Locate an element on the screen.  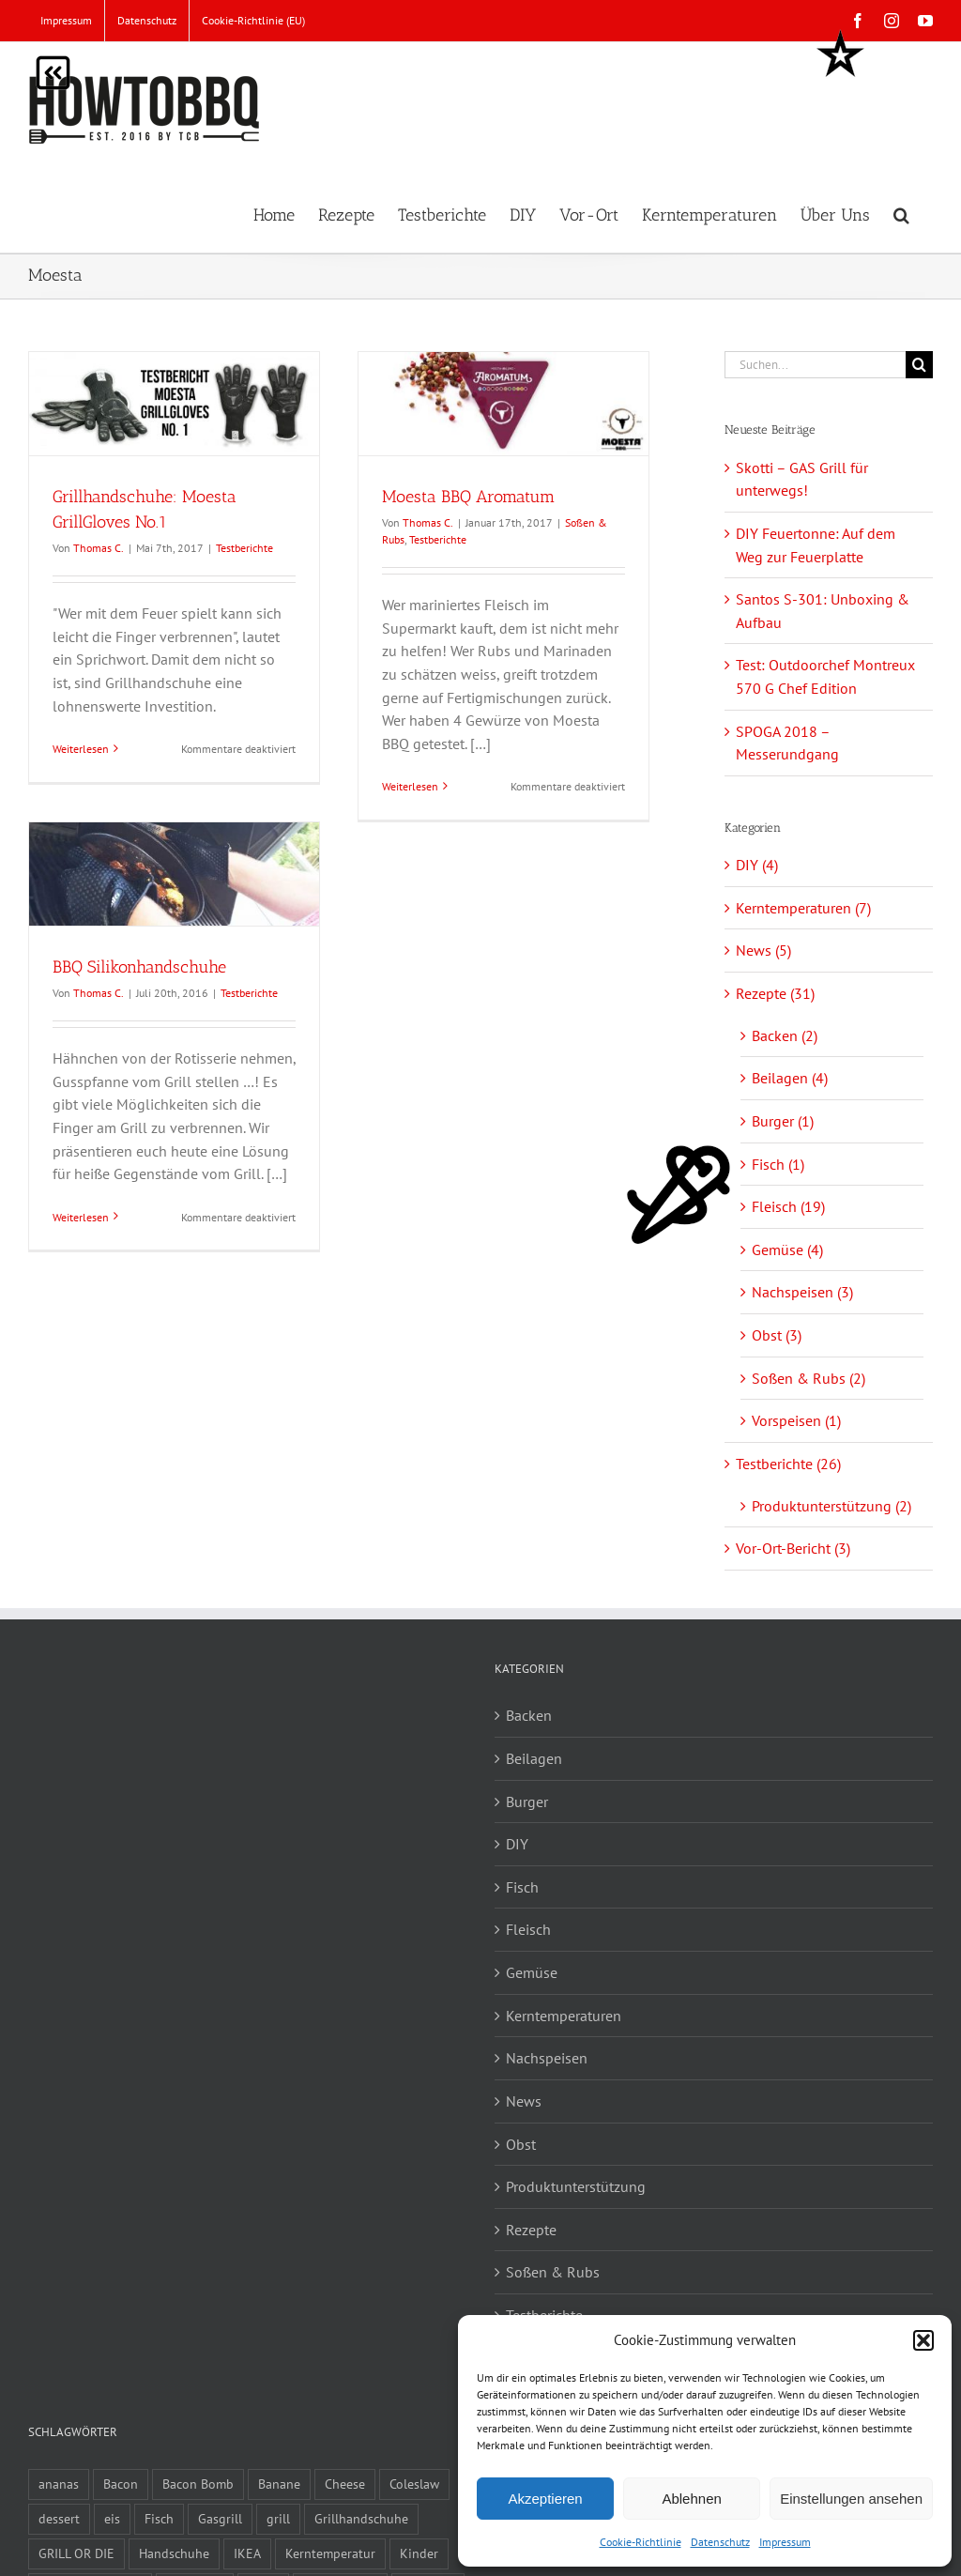
access sewing or craft tools is located at coordinates (680, 1194).